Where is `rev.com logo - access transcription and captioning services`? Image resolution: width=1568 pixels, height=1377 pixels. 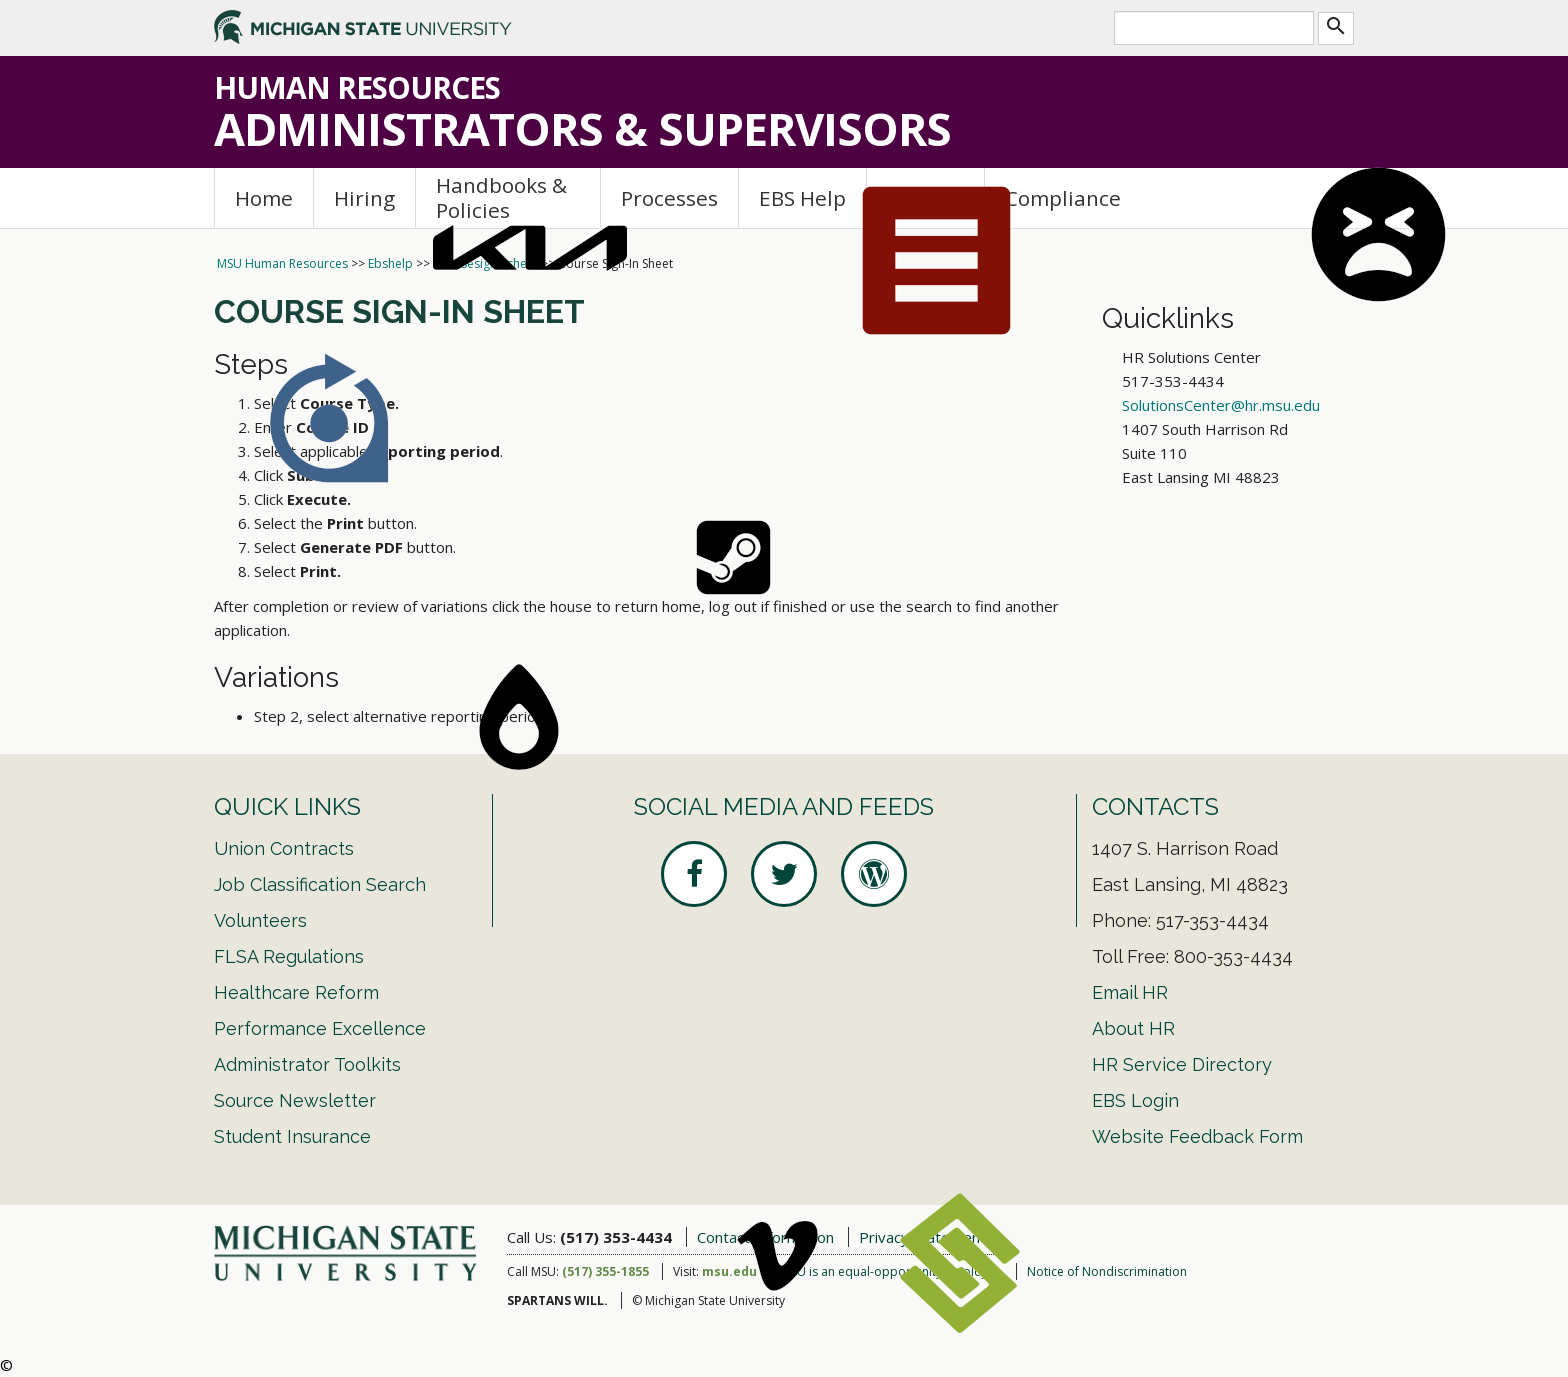
rev.com logo - access transcription and captioning services is located at coordinates (329, 418).